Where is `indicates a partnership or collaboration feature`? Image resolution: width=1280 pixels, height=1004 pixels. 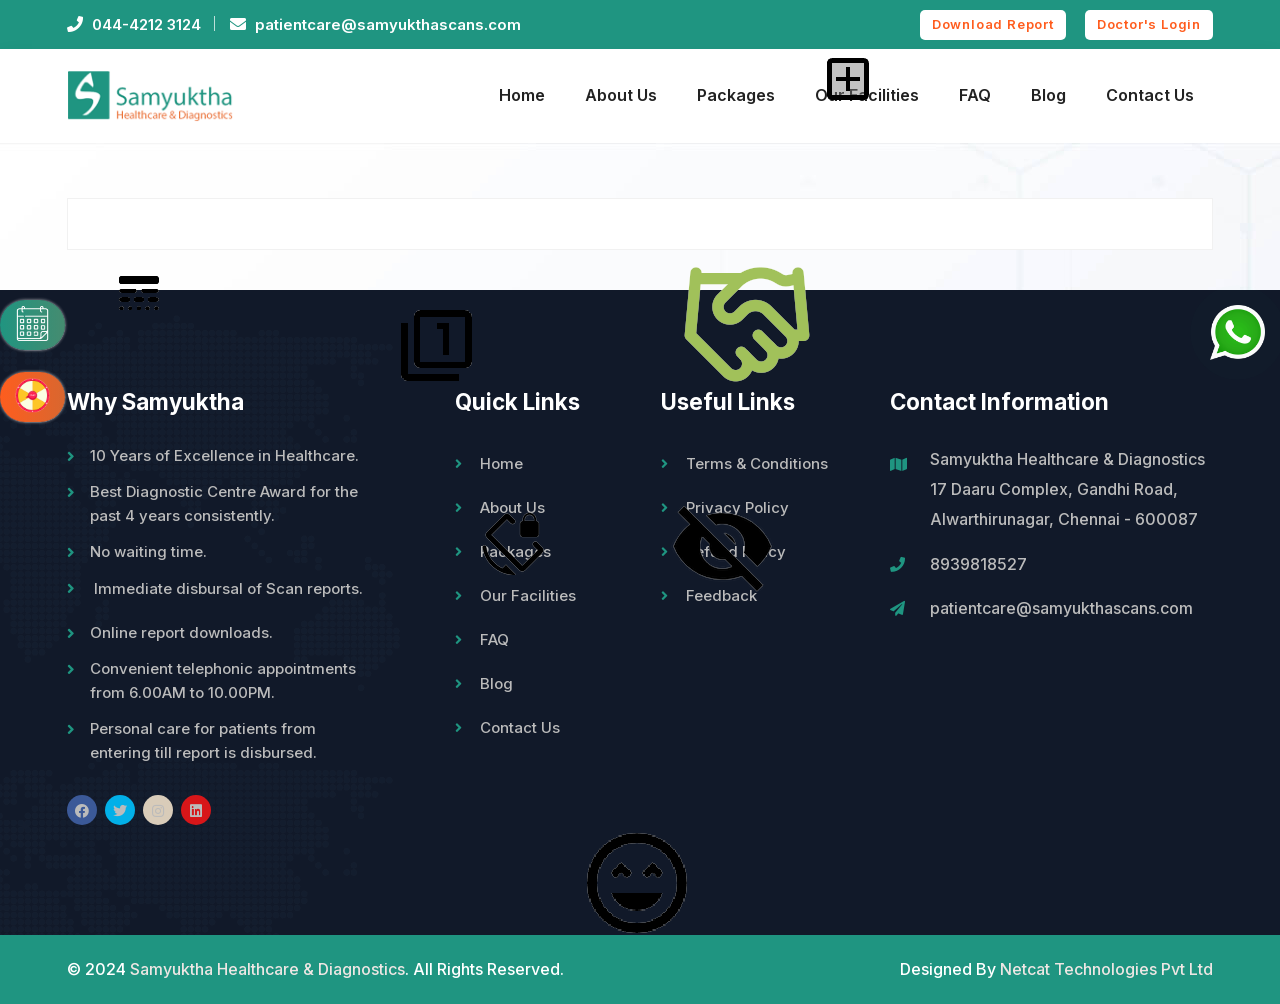
indicates a partnership or collaboration feature is located at coordinates (747, 324).